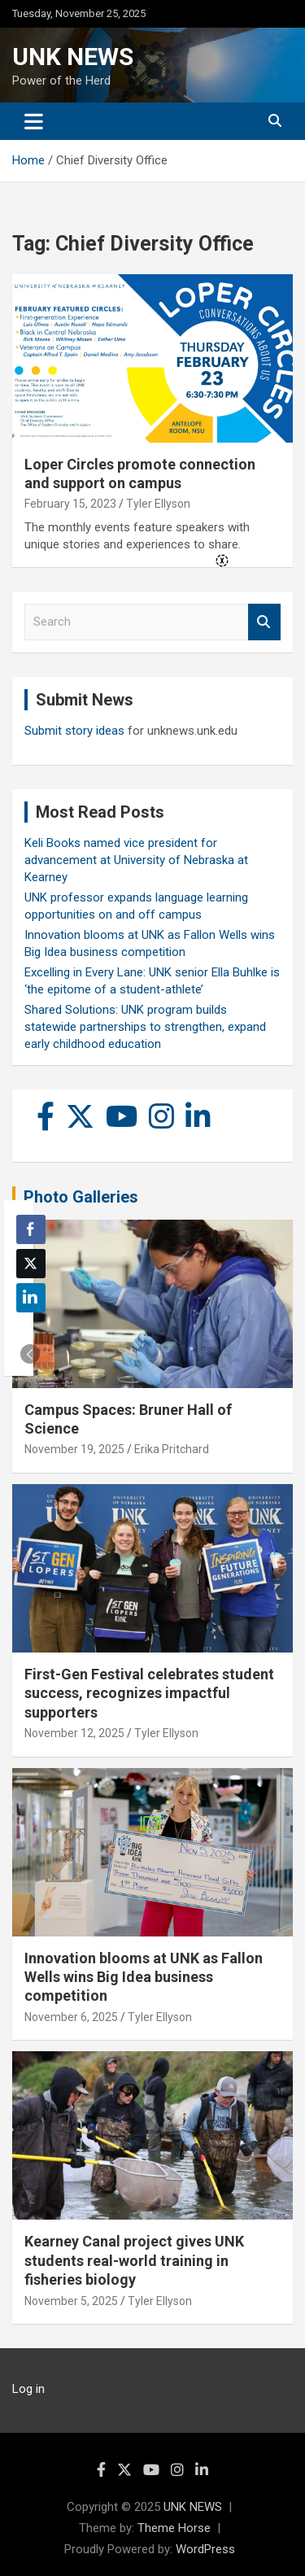  Describe the element at coordinates (222, 561) in the screenshot. I see `cancel or remove a pending action` at that location.